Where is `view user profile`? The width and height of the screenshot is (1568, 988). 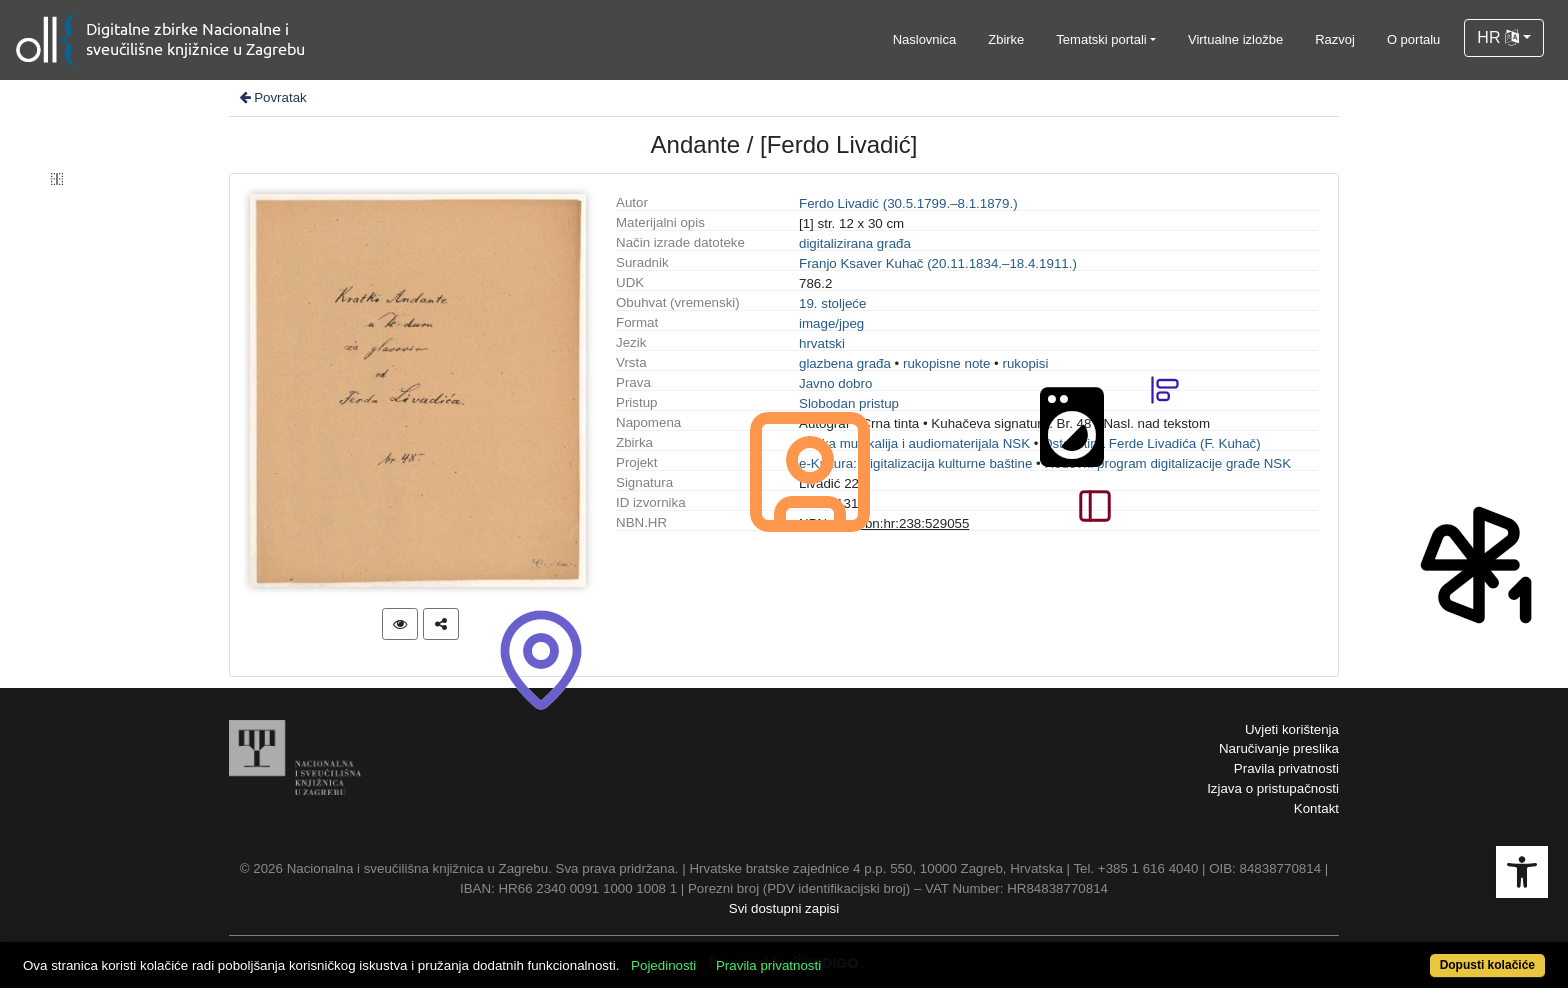 view user profile is located at coordinates (810, 472).